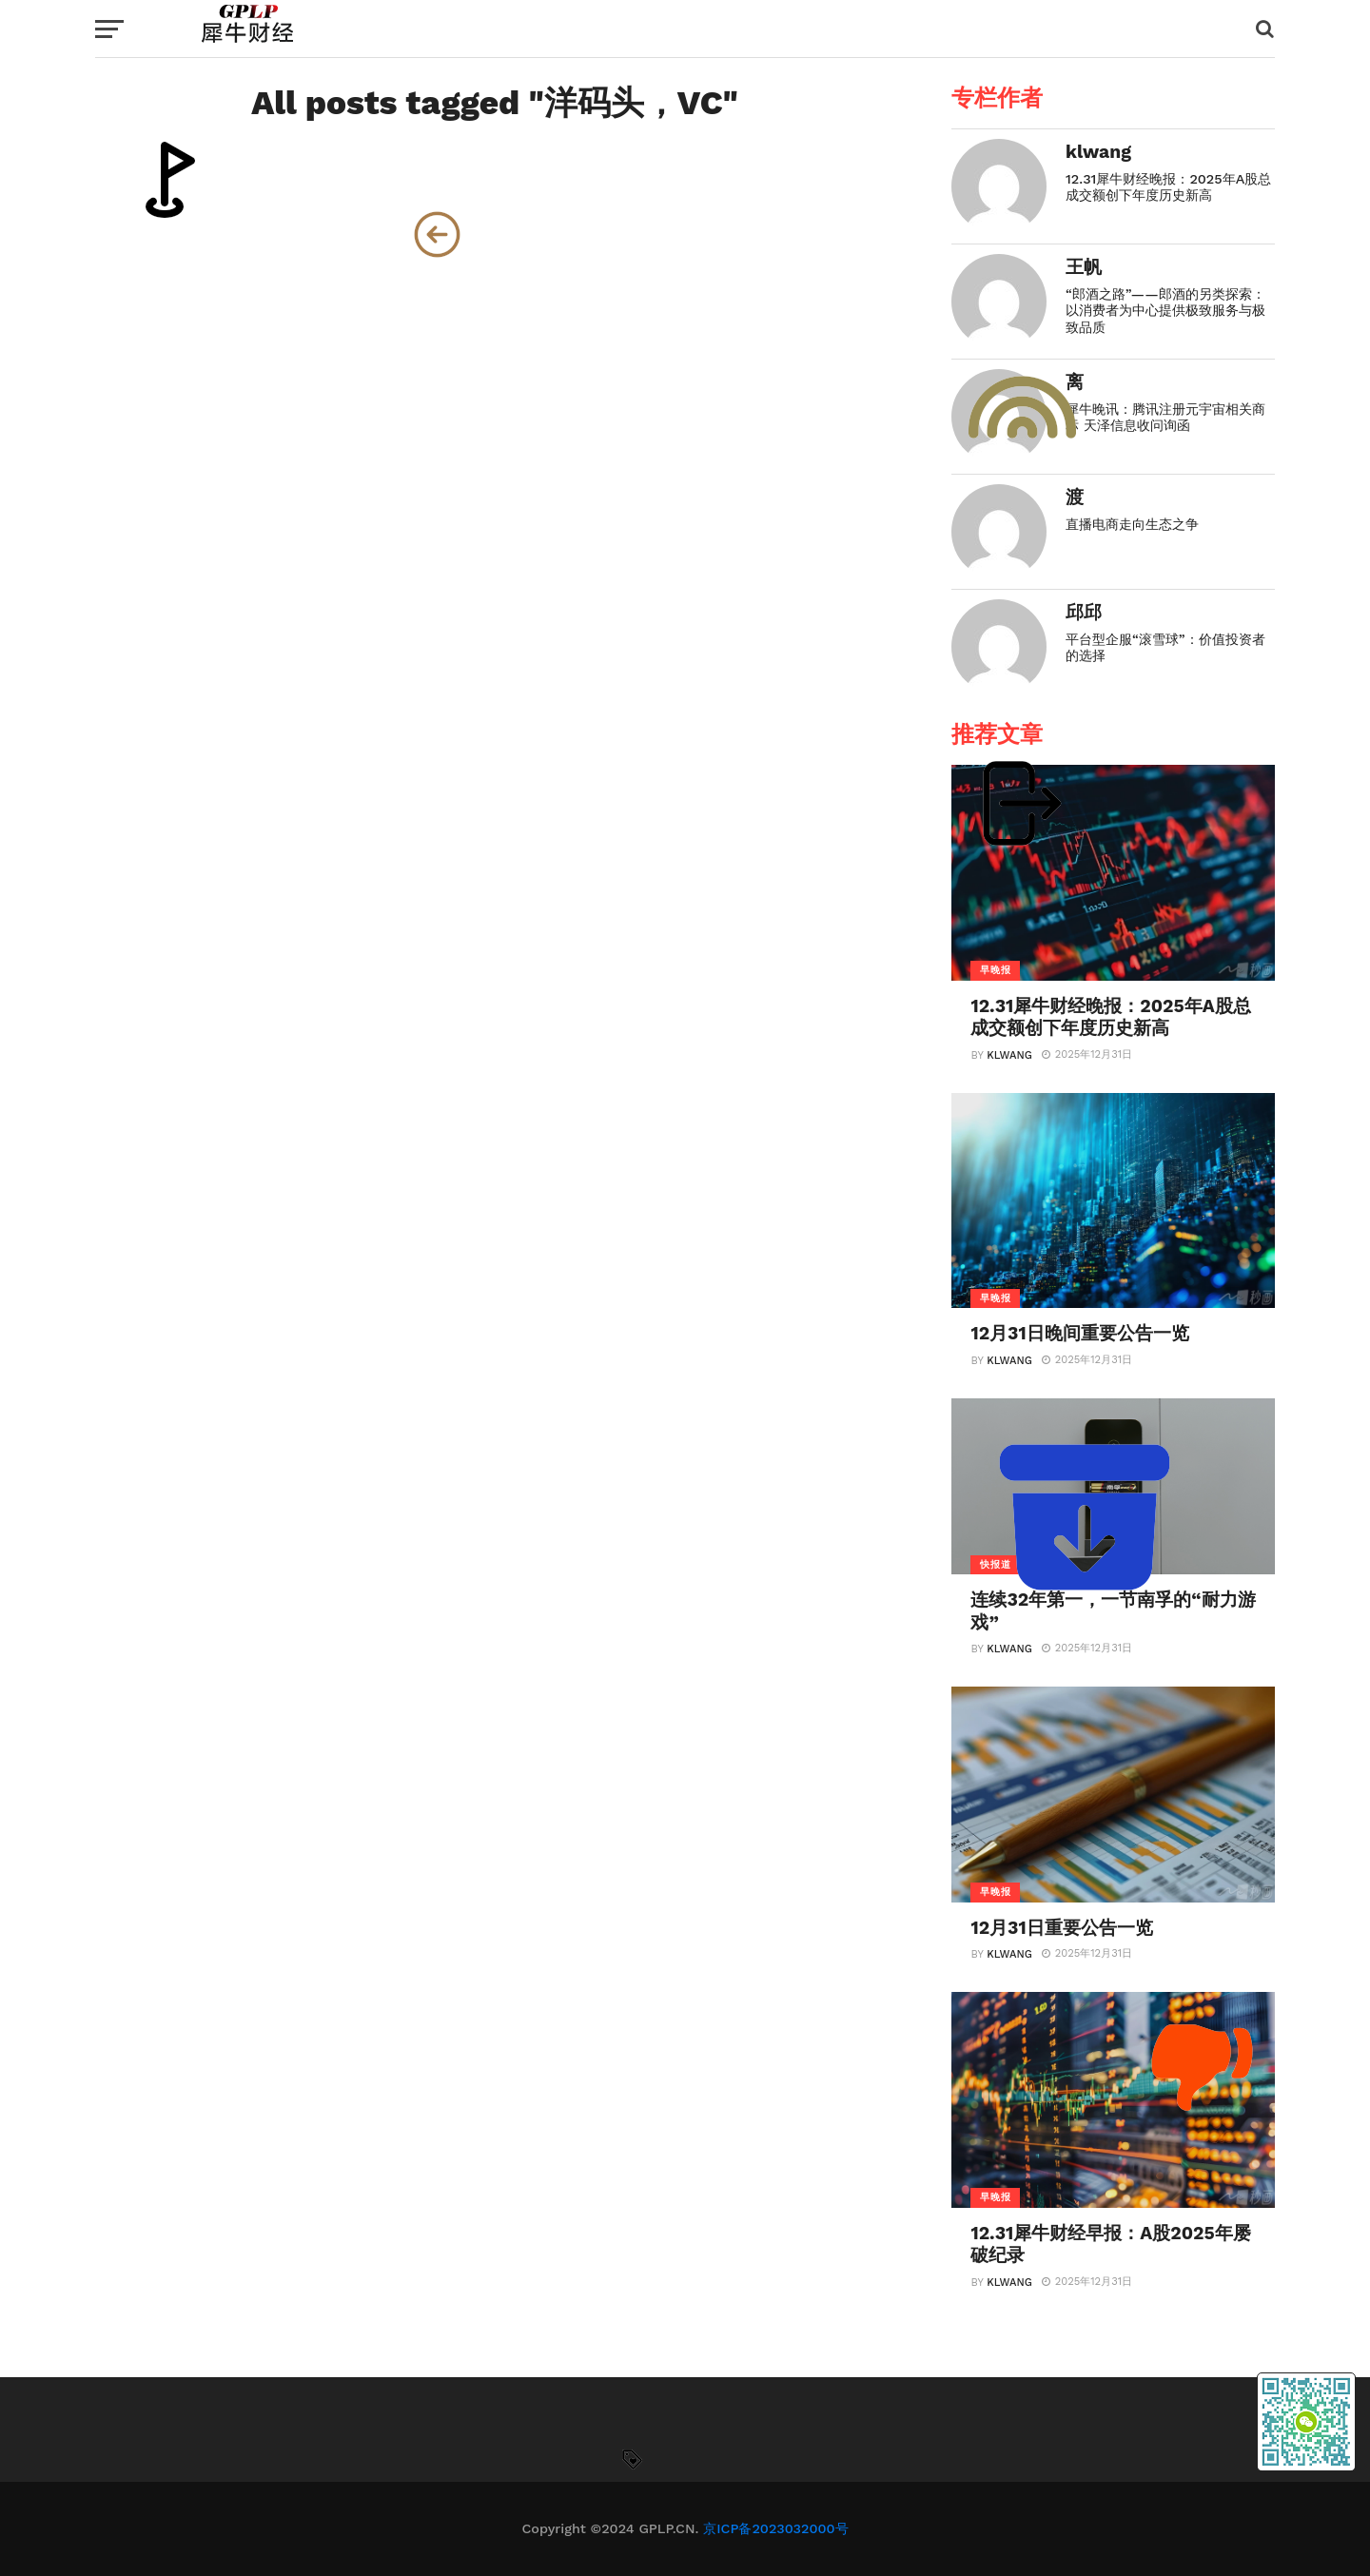  Describe the element at coordinates (1085, 1517) in the screenshot. I see `archive or store an item` at that location.